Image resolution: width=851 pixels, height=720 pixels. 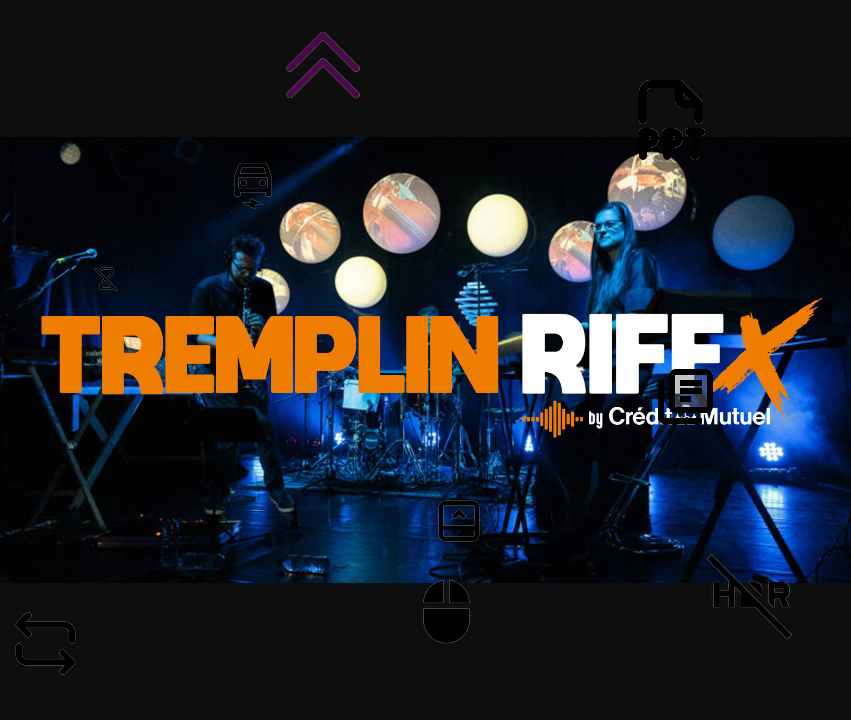 What do you see at coordinates (638, 452) in the screenshot?
I see `access medical services or healthcare options` at bounding box center [638, 452].